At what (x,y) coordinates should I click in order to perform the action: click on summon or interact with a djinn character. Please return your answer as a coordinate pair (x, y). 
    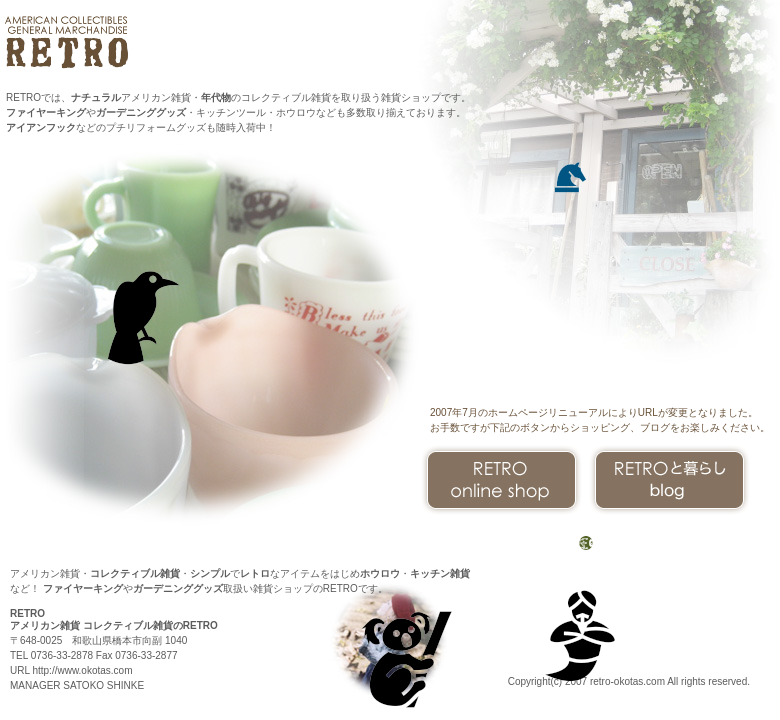
    Looking at the image, I should click on (582, 636).